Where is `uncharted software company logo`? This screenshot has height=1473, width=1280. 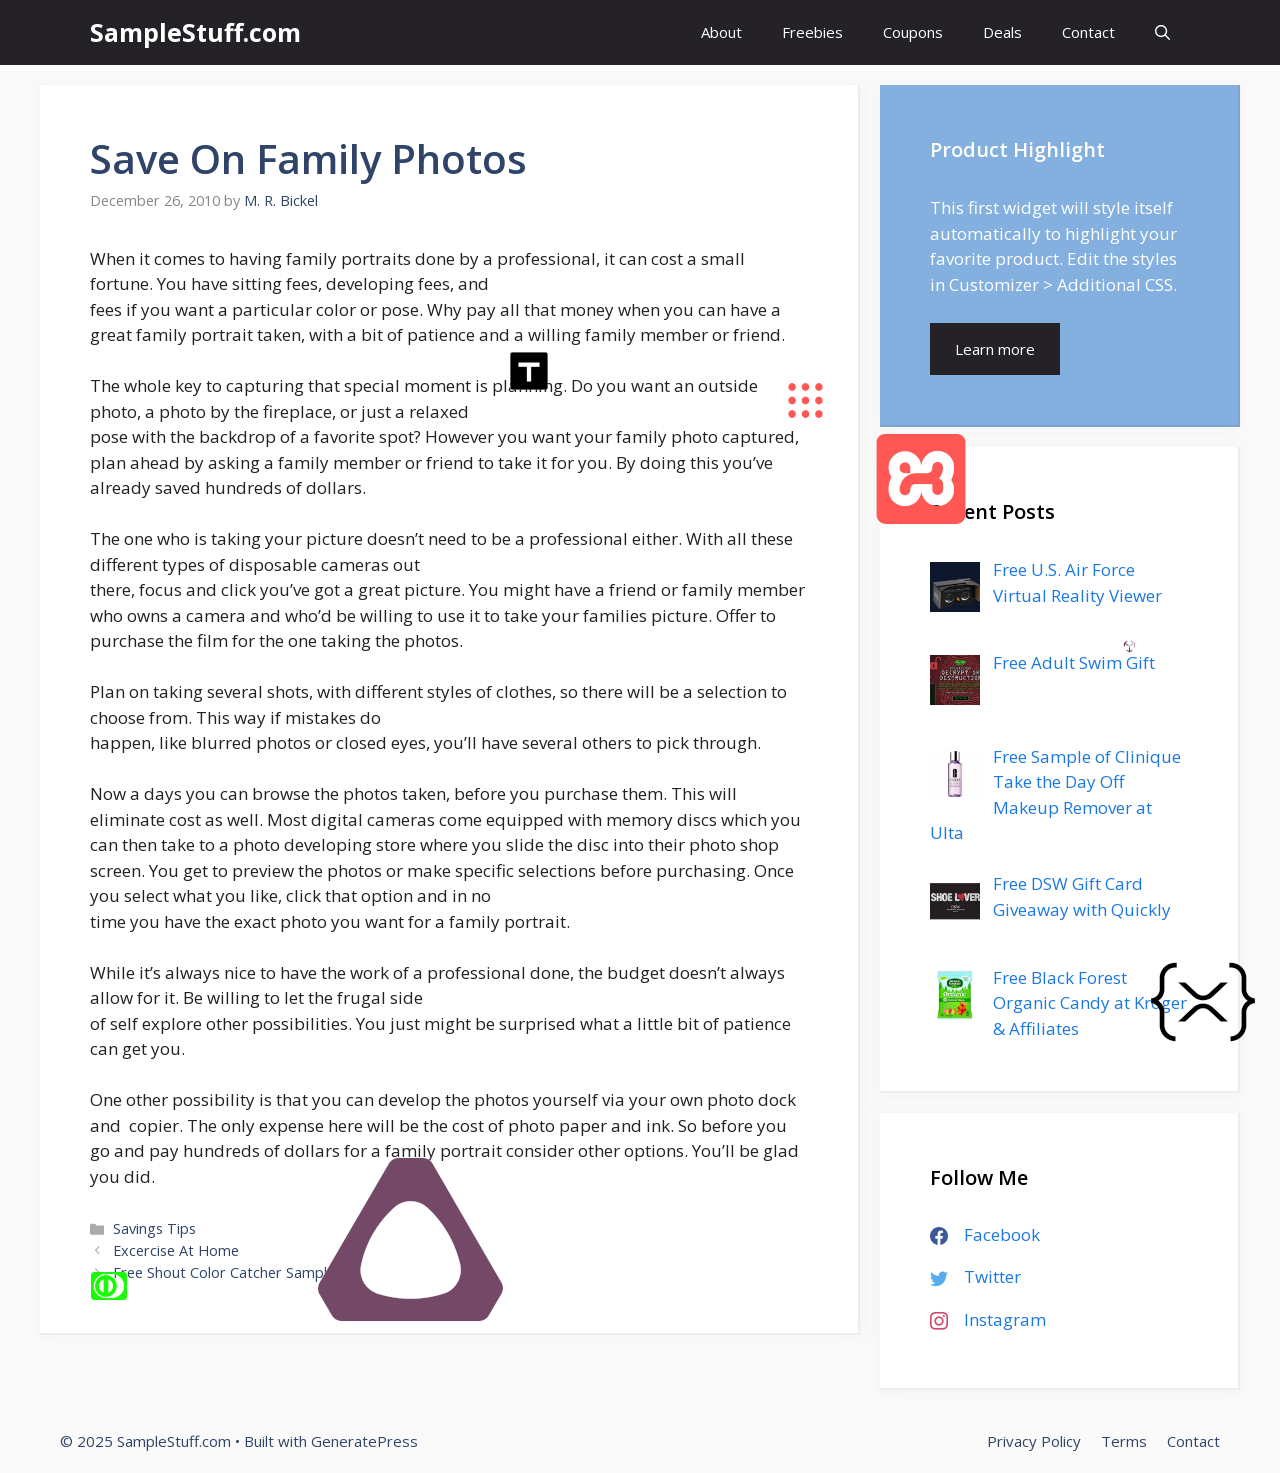
uncharted software company logo is located at coordinates (1129, 646).